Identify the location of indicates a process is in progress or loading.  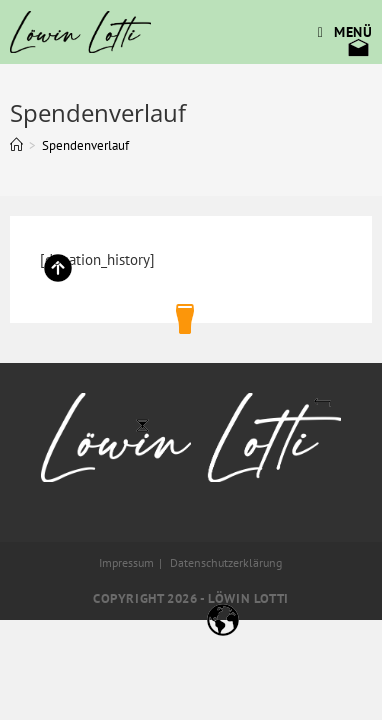
(142, 425).